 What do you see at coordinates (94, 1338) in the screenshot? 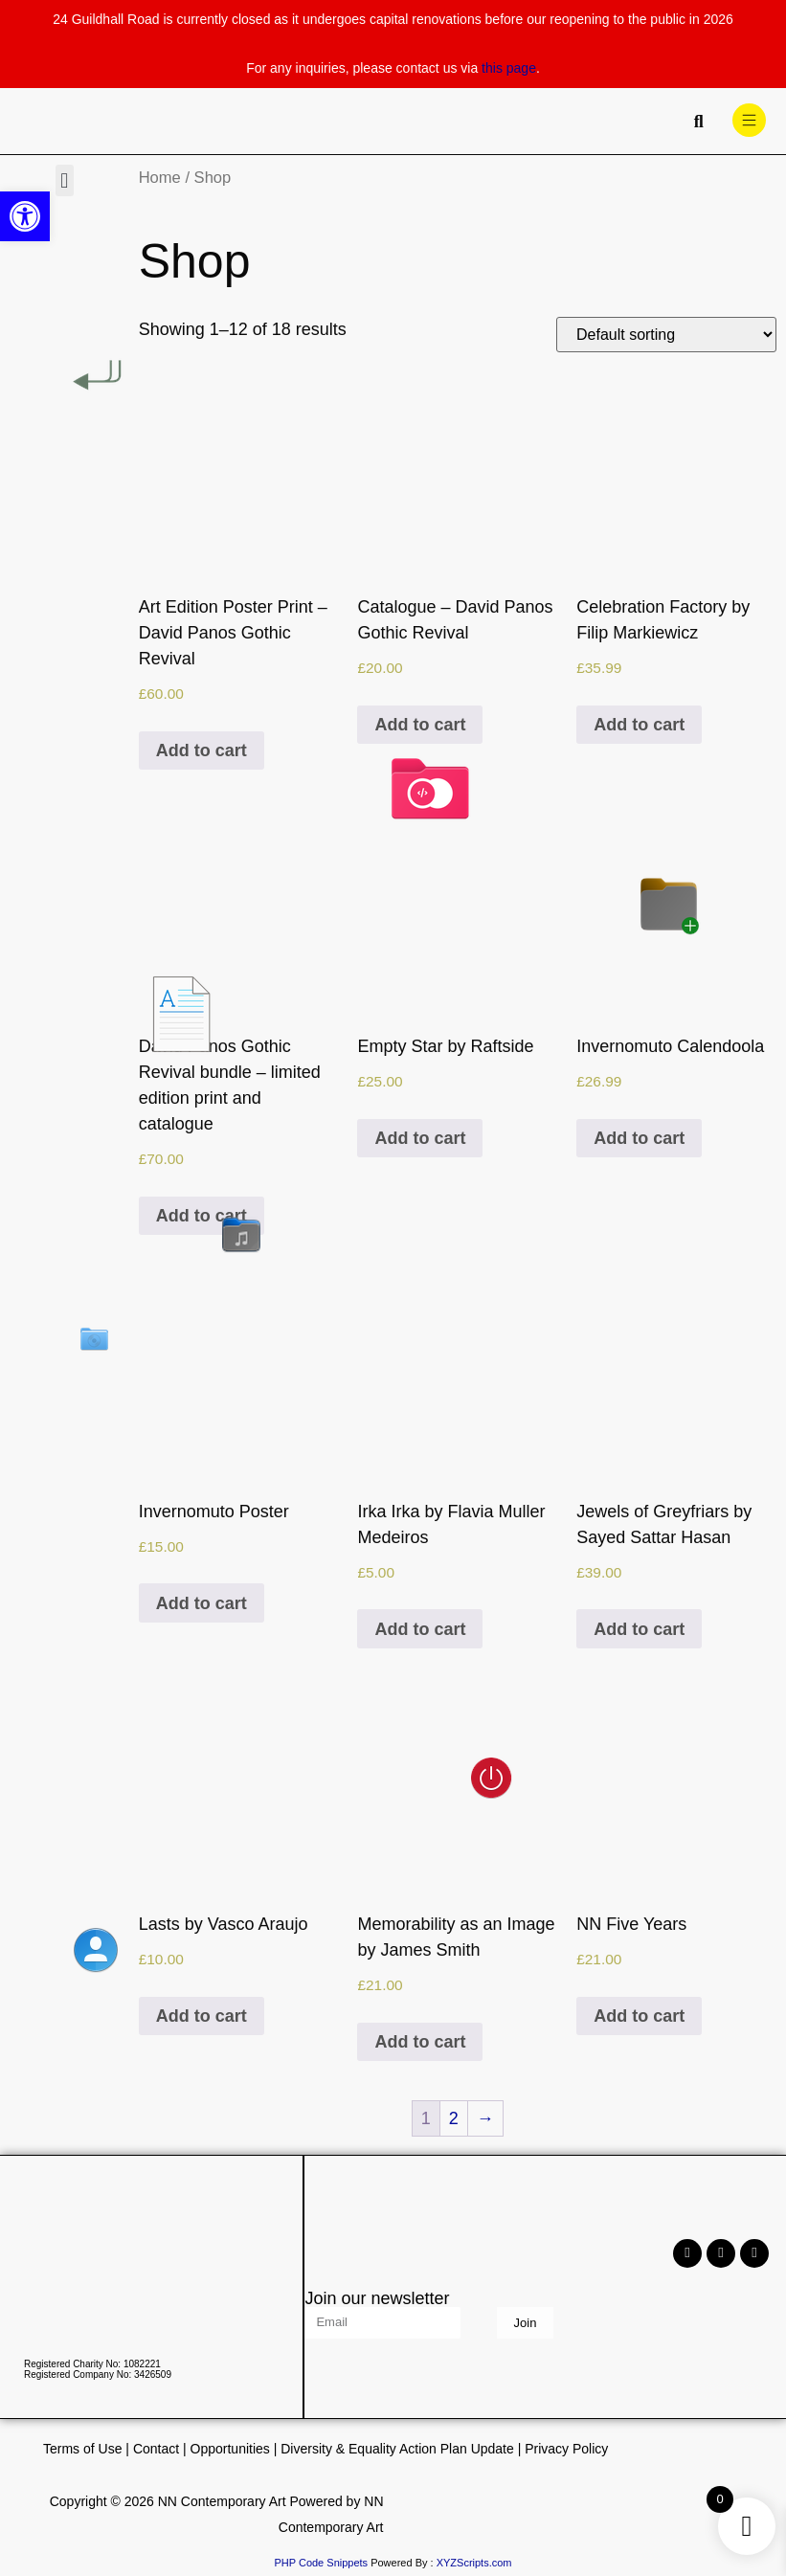
I see `open your recordings folder` at bounding box center [94, 1338].